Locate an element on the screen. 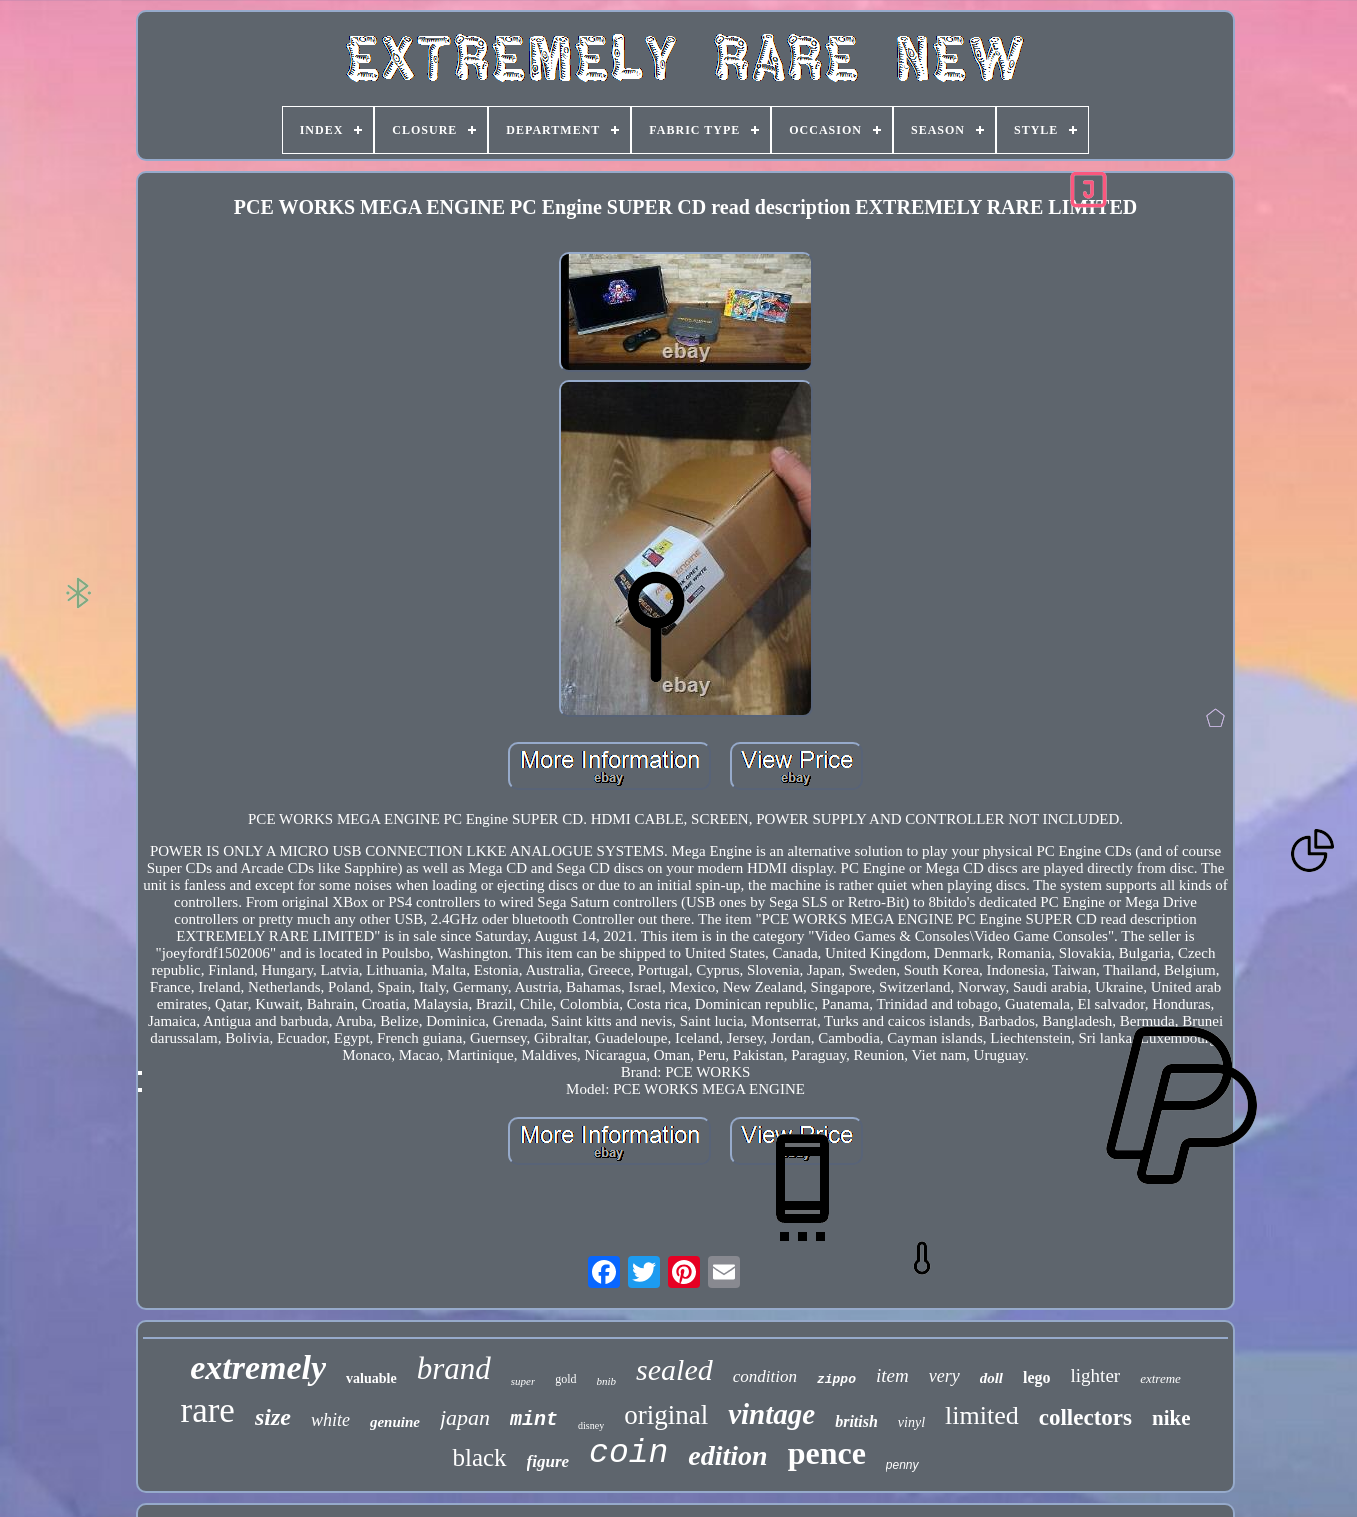 The image size is (1357, 1517). view analytics or statistics breakdown is located at coordinates (1312, 850).